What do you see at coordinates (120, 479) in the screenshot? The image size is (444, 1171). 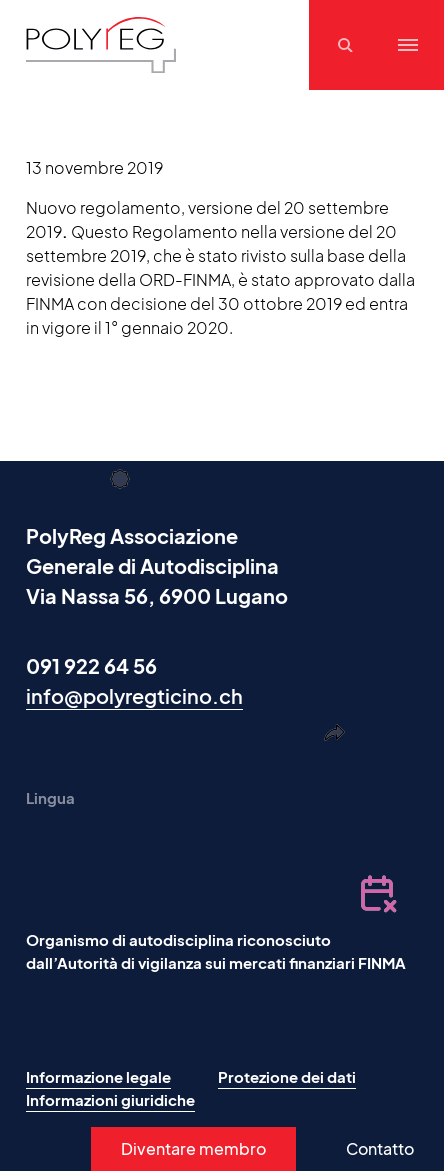 I see `indicates a verified or certified status` at bounding box center [120, 479].